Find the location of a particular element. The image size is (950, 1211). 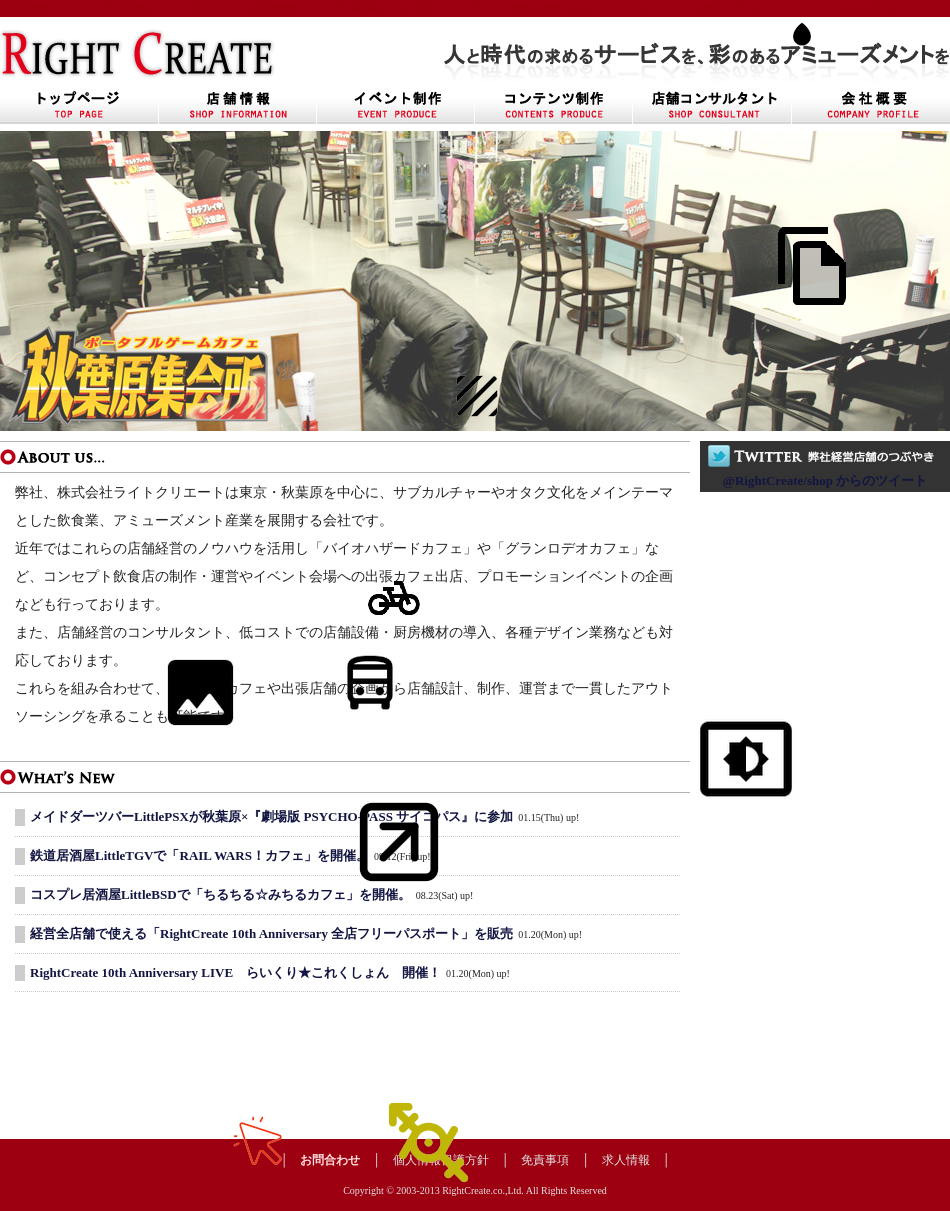

apply a texture or pattern overlay is located at coordinates (477, 396).